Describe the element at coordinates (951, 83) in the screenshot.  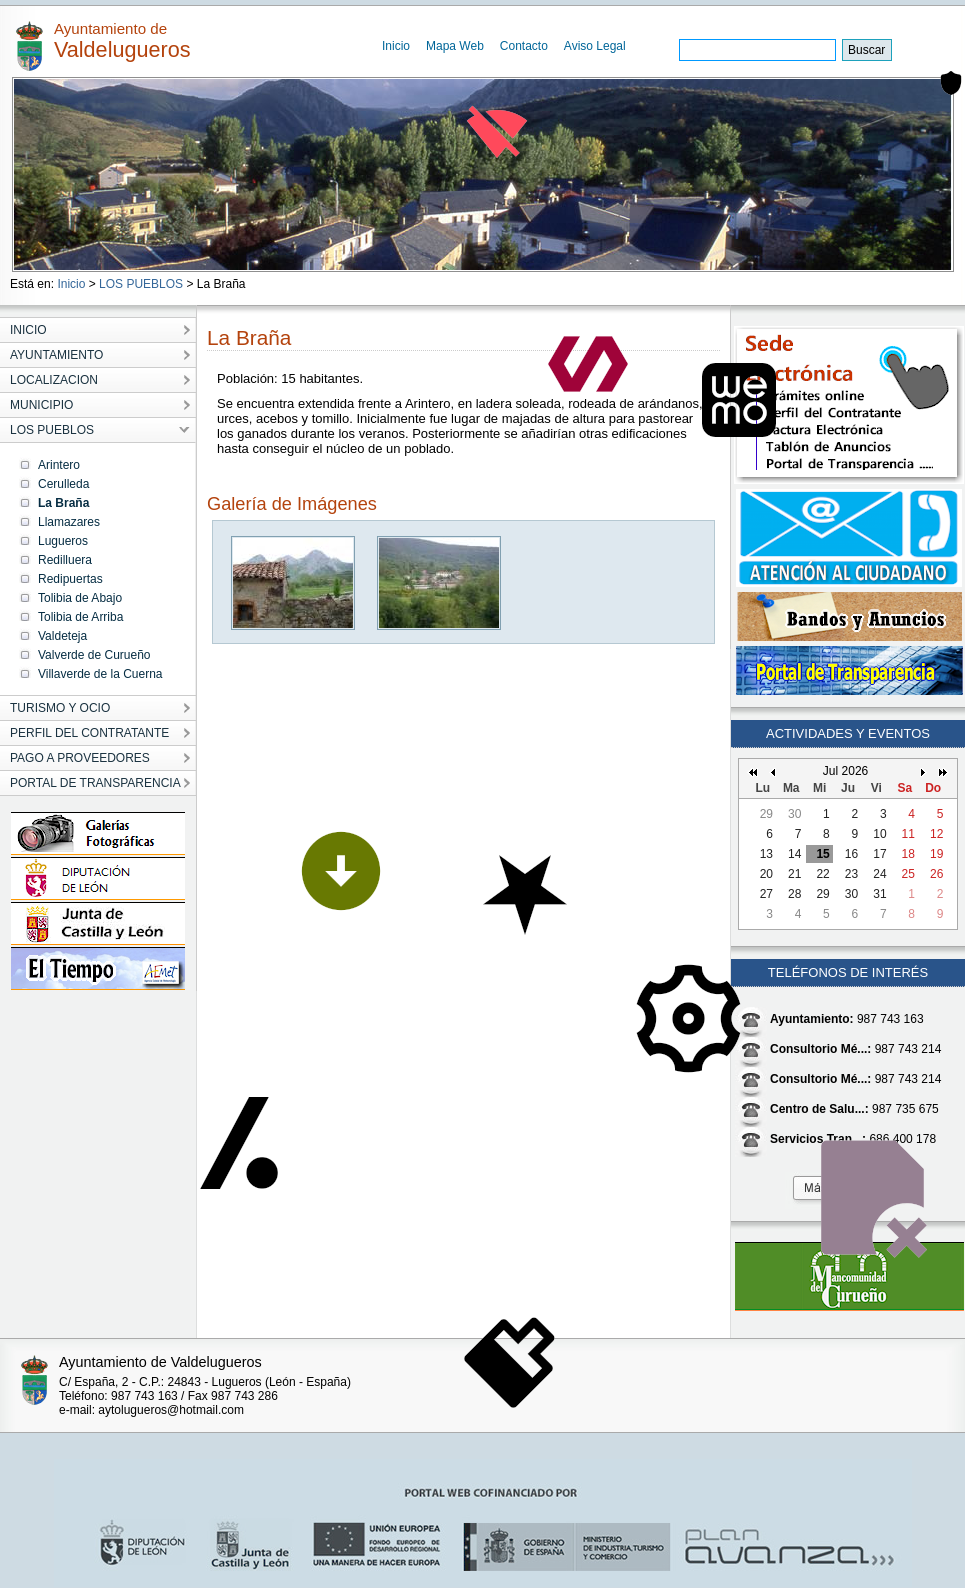
I see `open NextDNS settings` at that location.